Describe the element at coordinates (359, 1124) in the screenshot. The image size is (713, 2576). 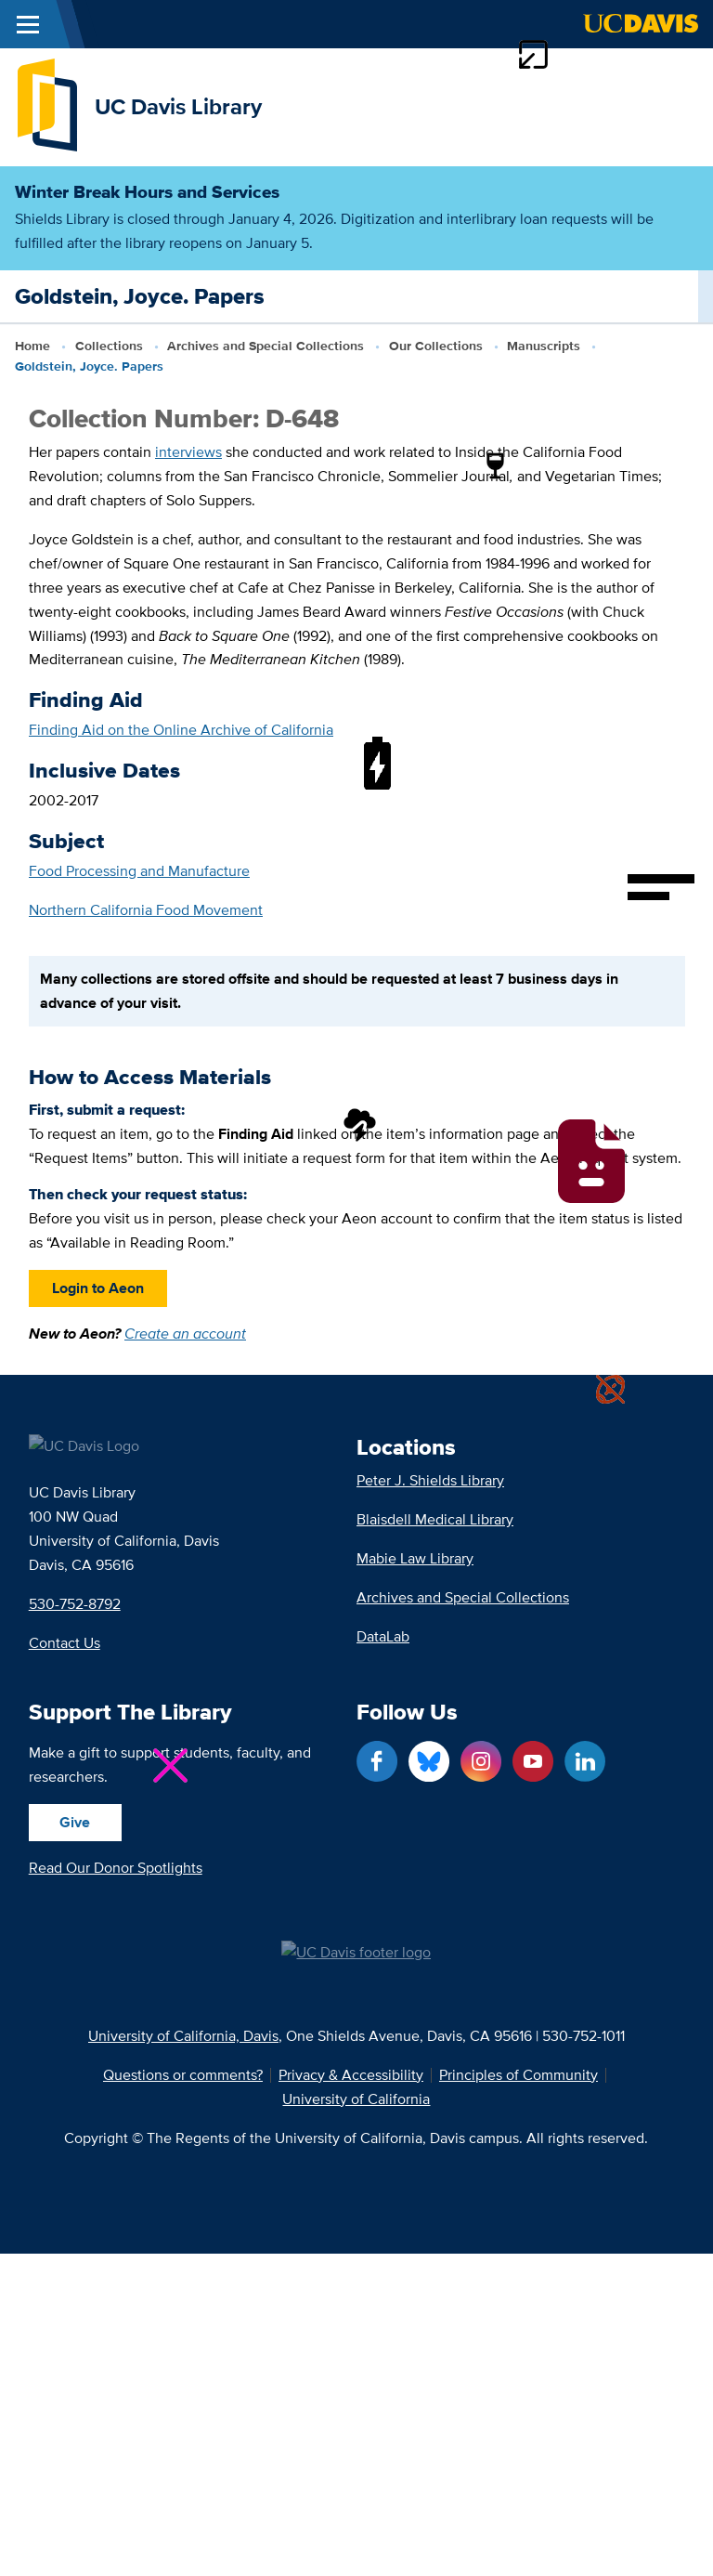
I see `indicates thunderstorm or severe weather conditions` at that location.